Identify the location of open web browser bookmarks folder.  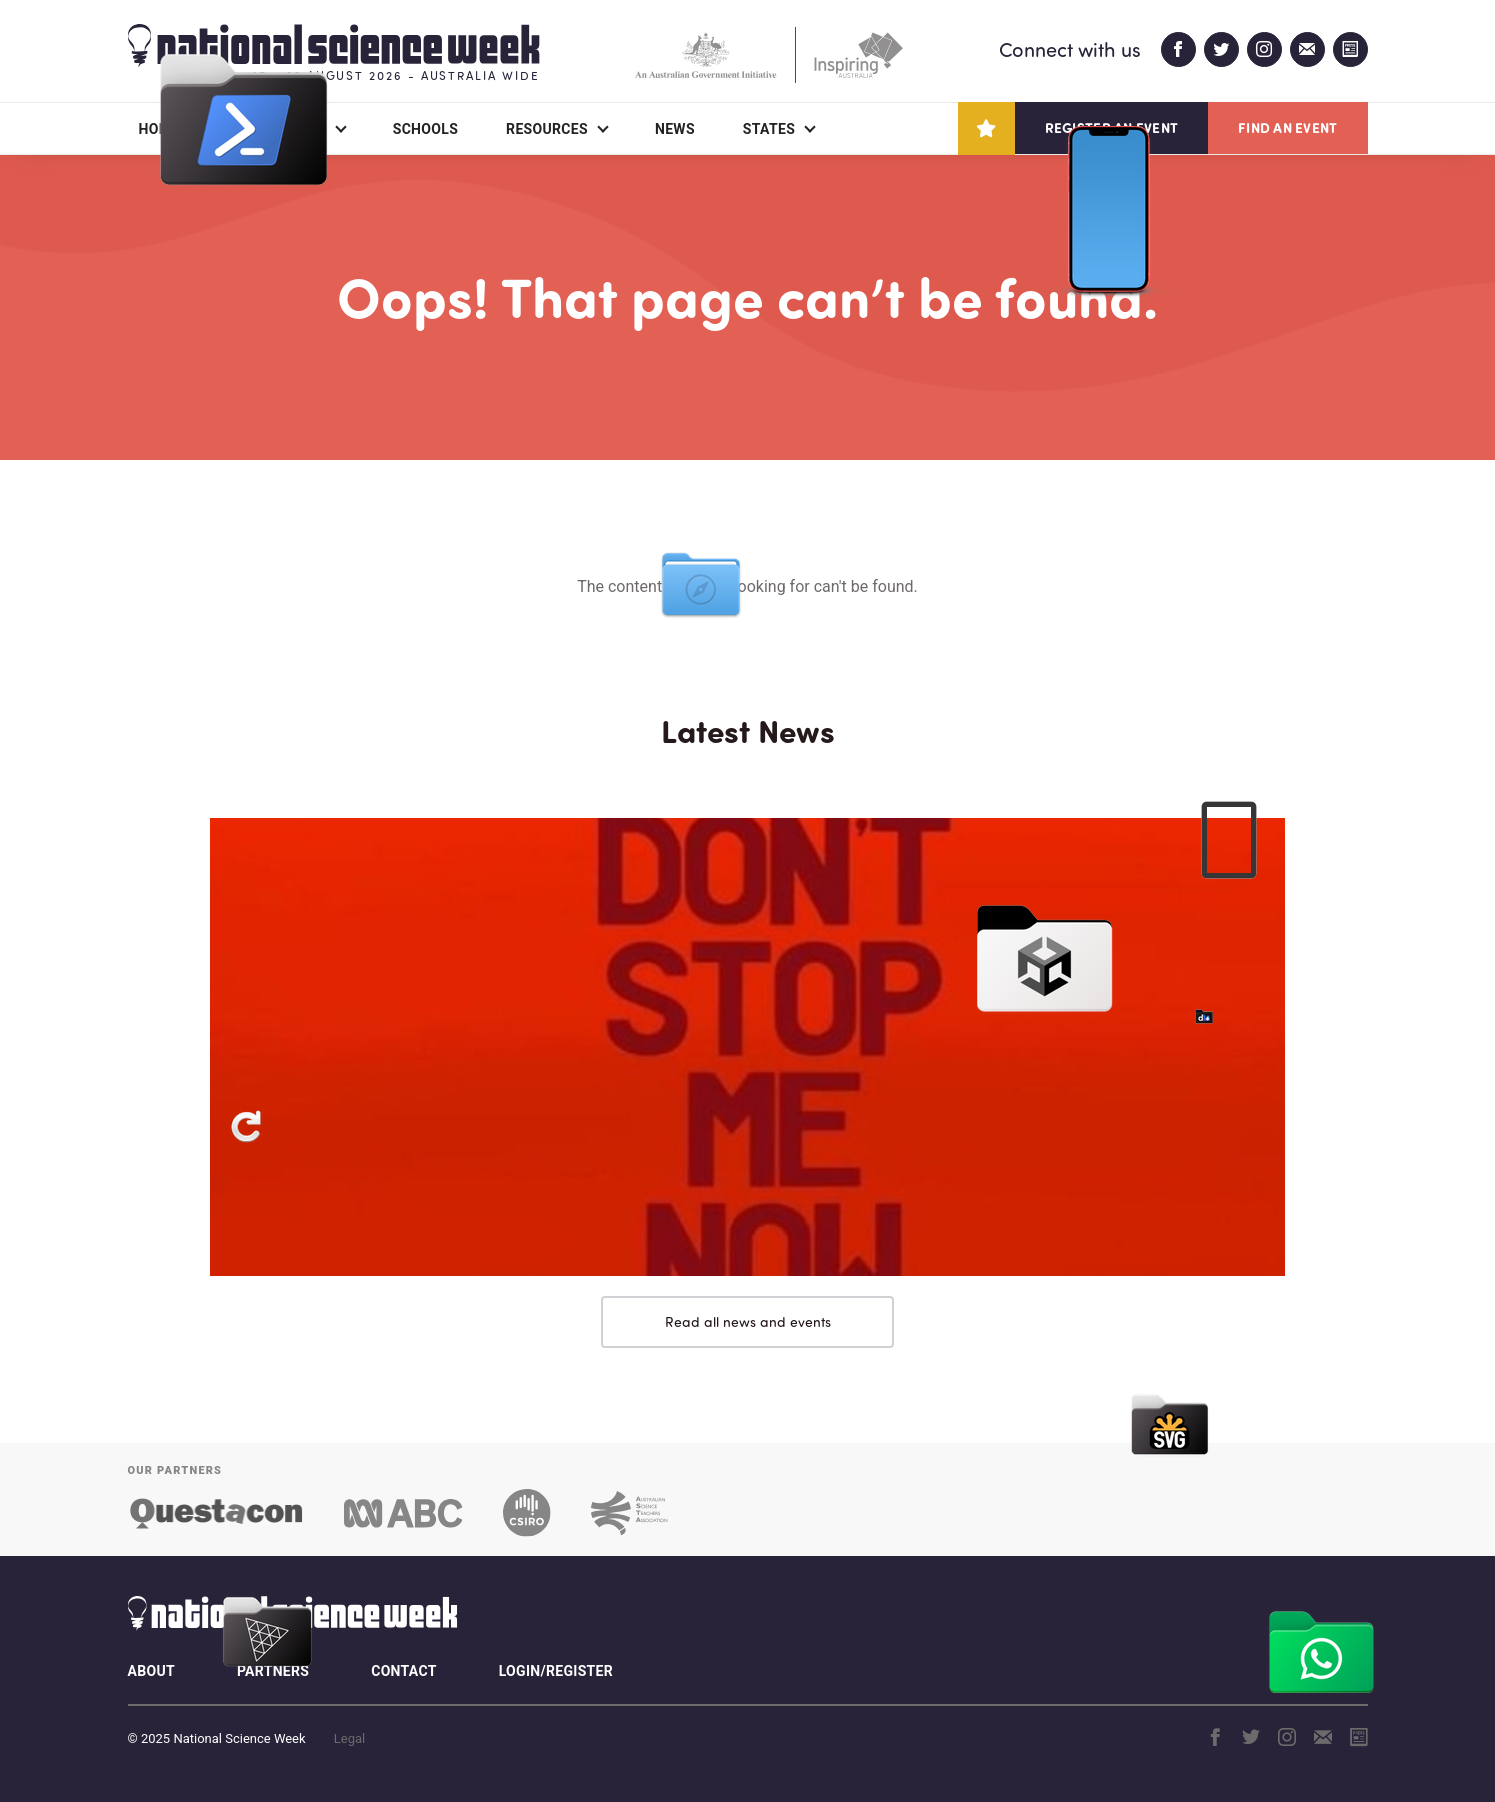
(701, 584).